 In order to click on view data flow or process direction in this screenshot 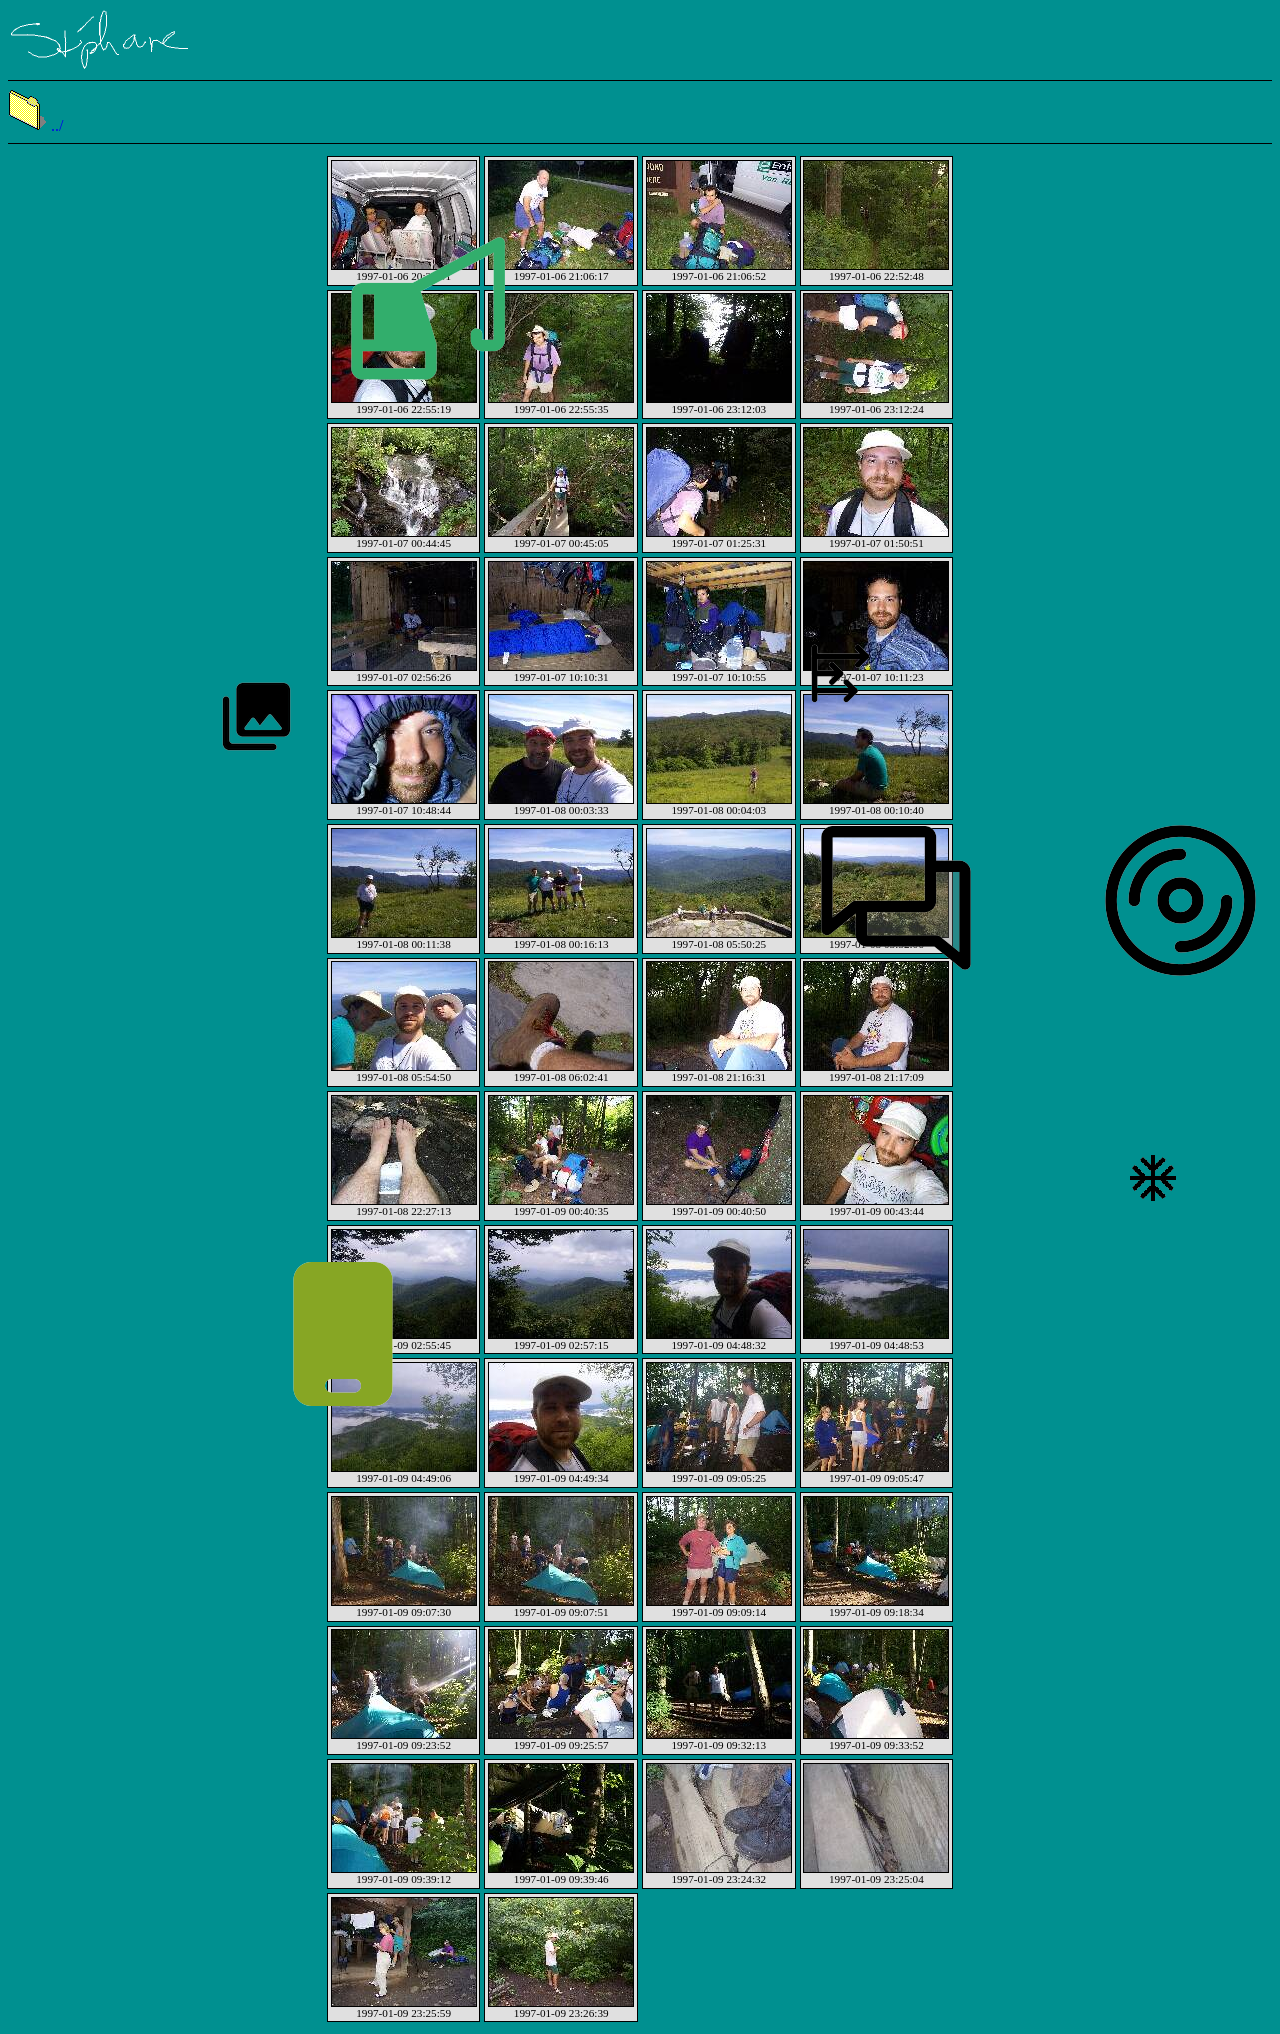, I will do `click(840, 673)`.